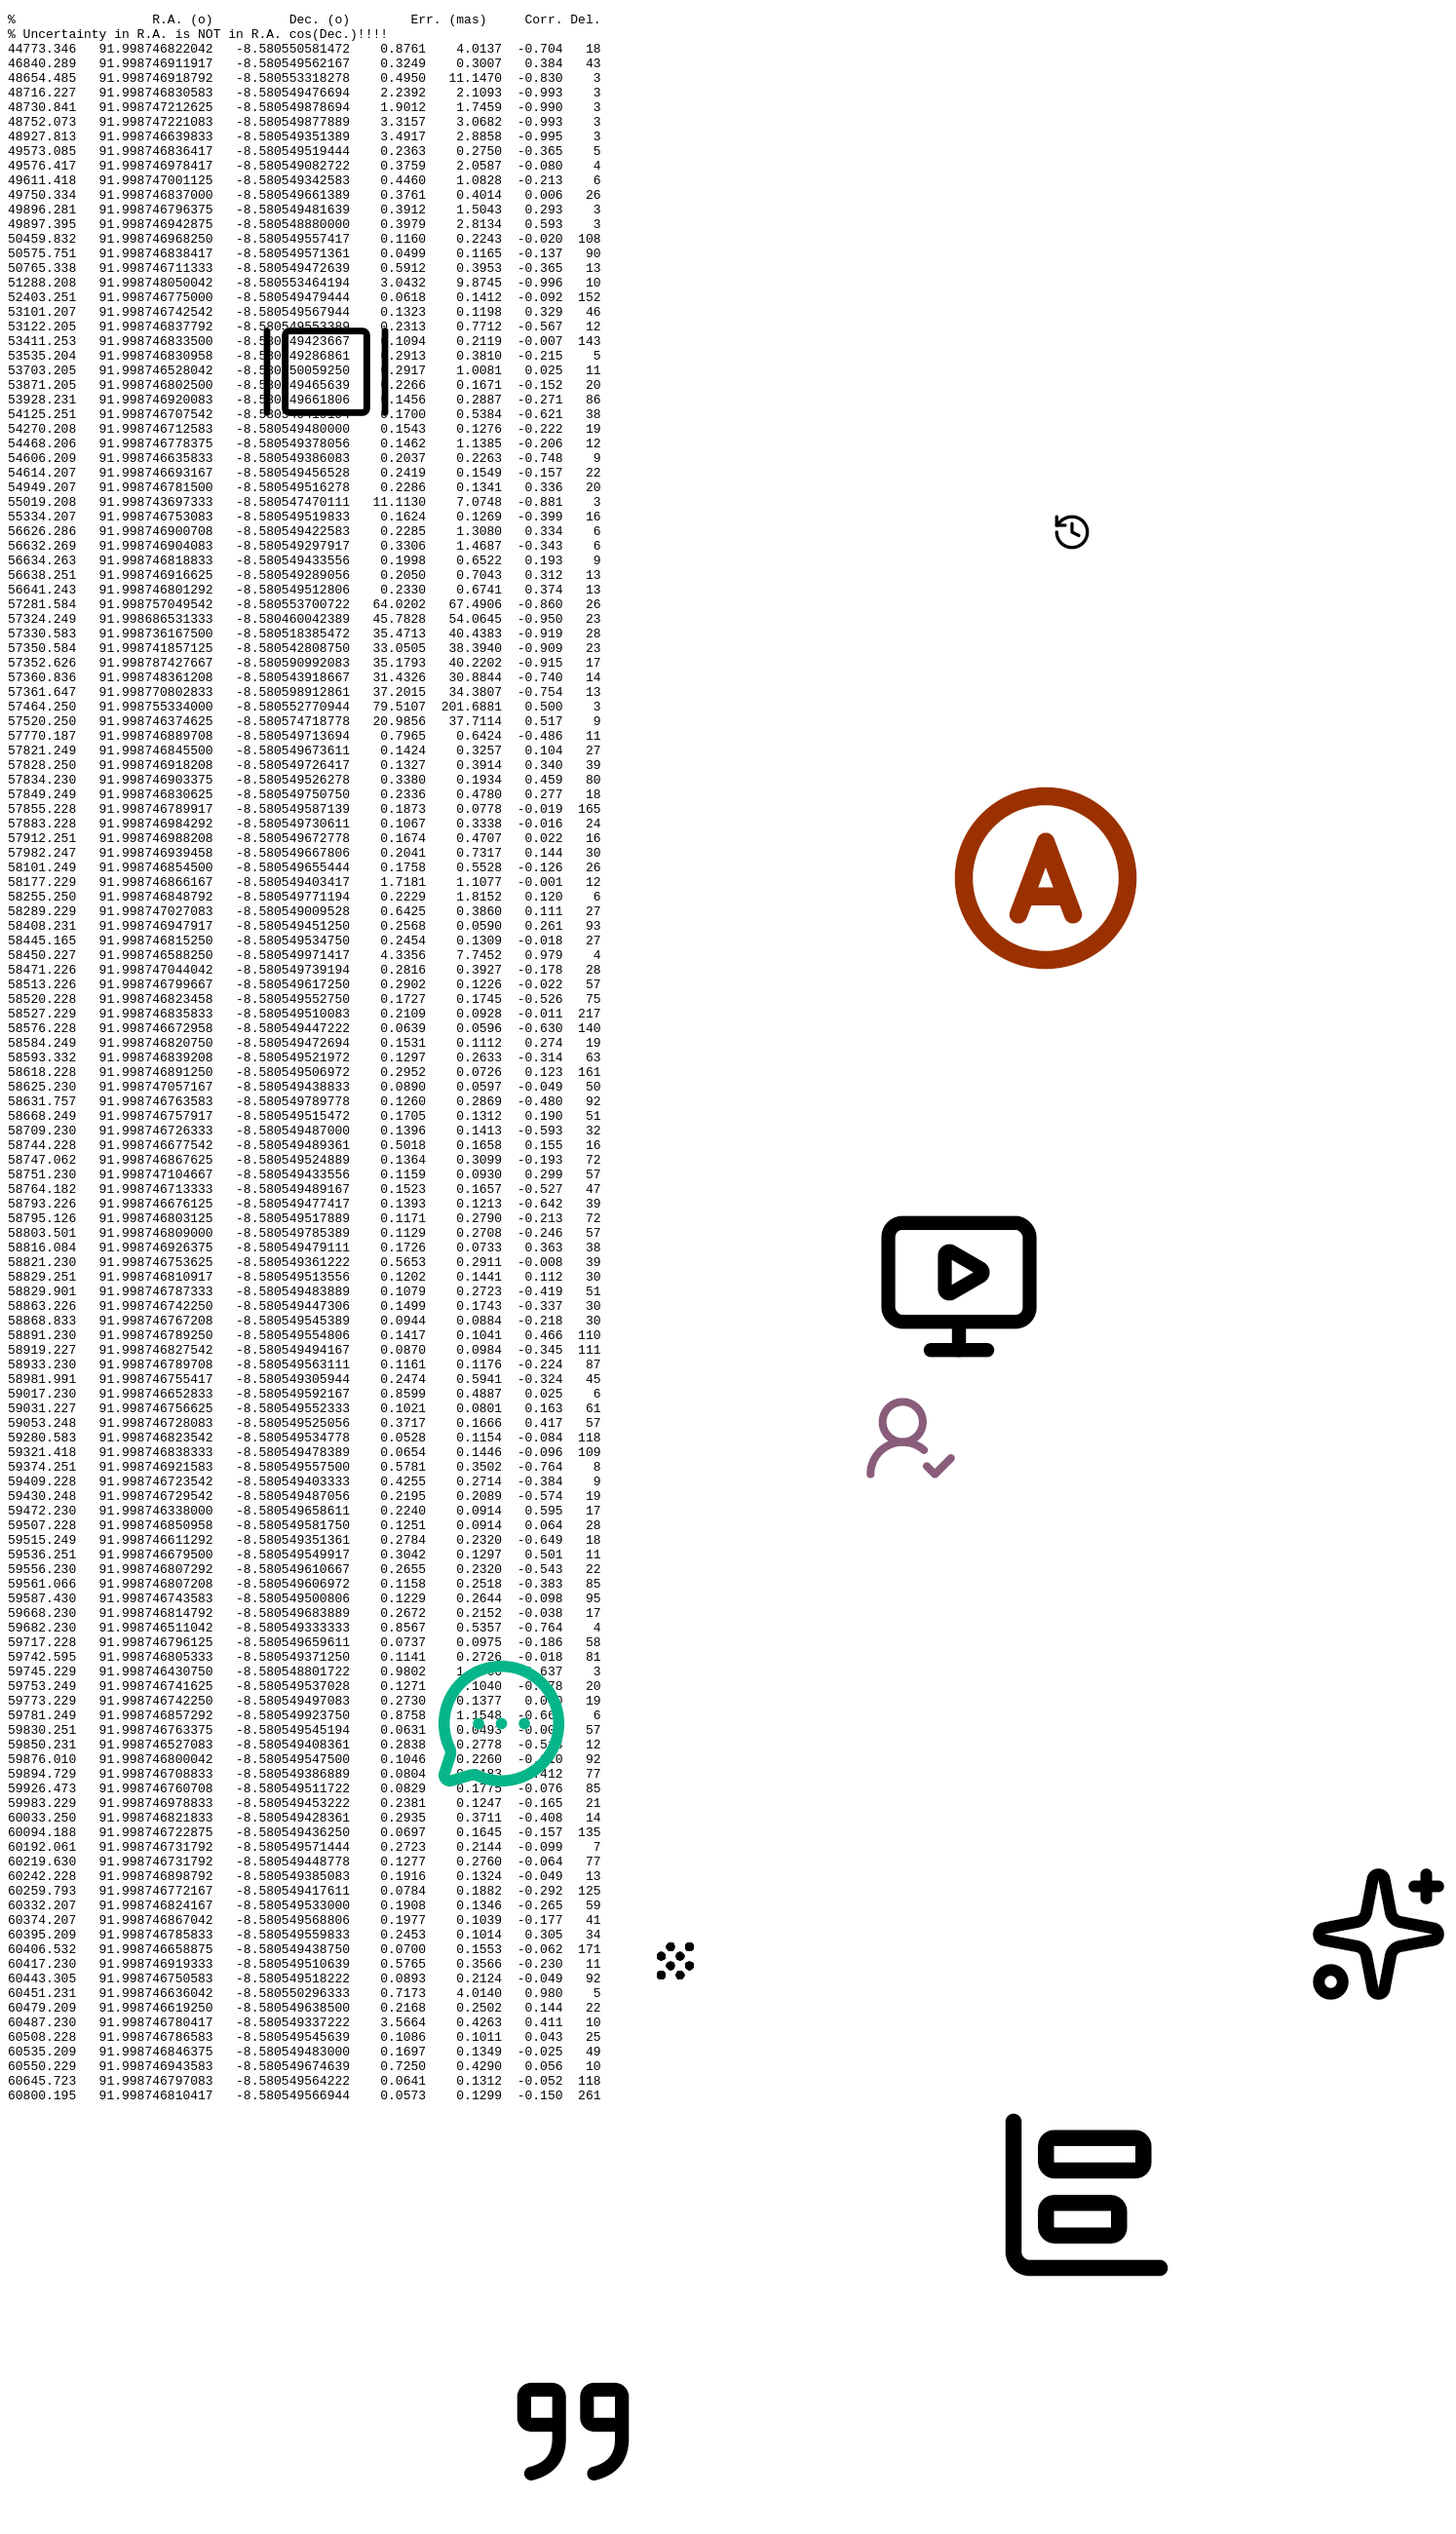 Image resolution: width=1456 pixels, height=2534 pixels. I want to click on open chat or messaging, so click(501, 1723).